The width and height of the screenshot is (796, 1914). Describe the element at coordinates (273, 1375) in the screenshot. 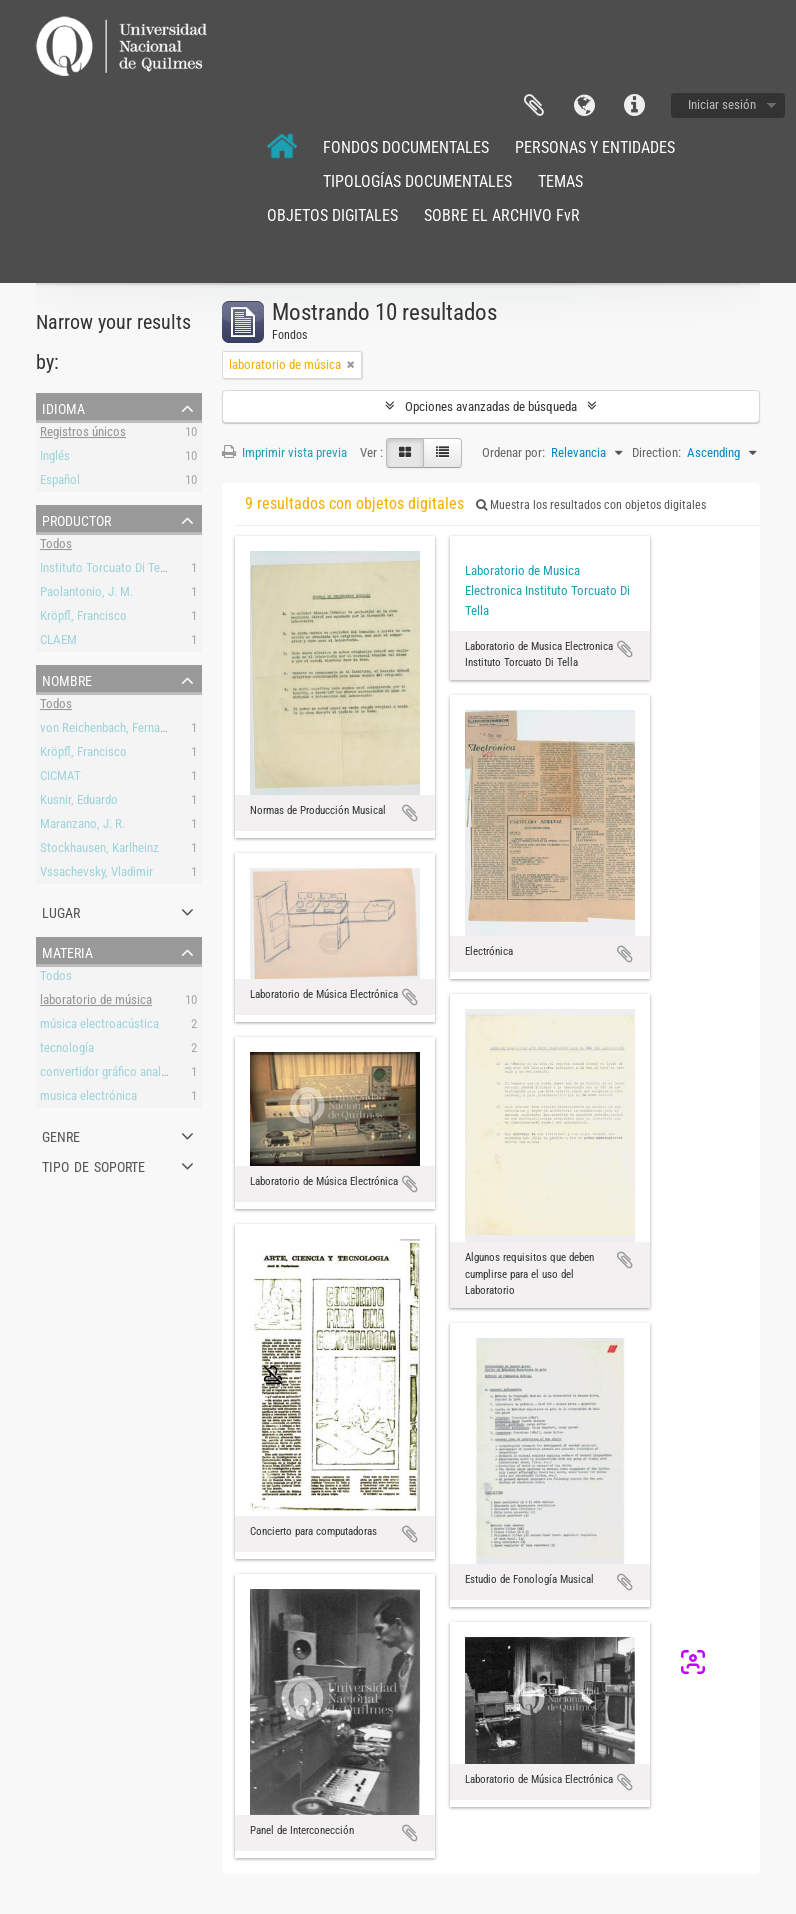

I see `approval or stamping feature disabled` at that location.